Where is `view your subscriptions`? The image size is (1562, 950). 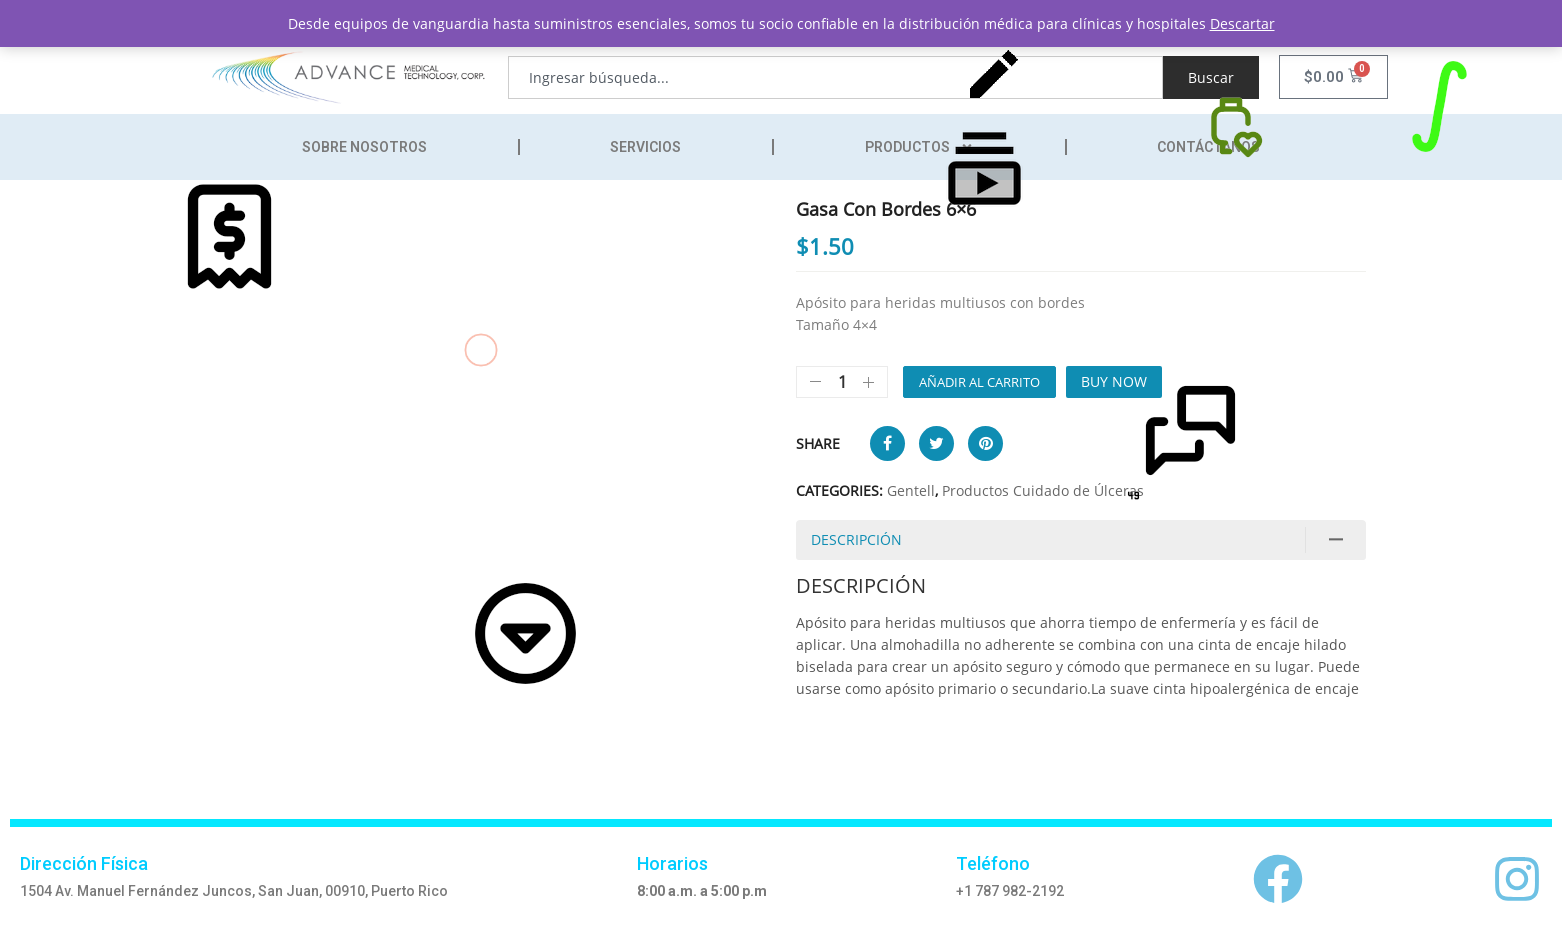
view your subscriptions is located at coordinates (984, 168).